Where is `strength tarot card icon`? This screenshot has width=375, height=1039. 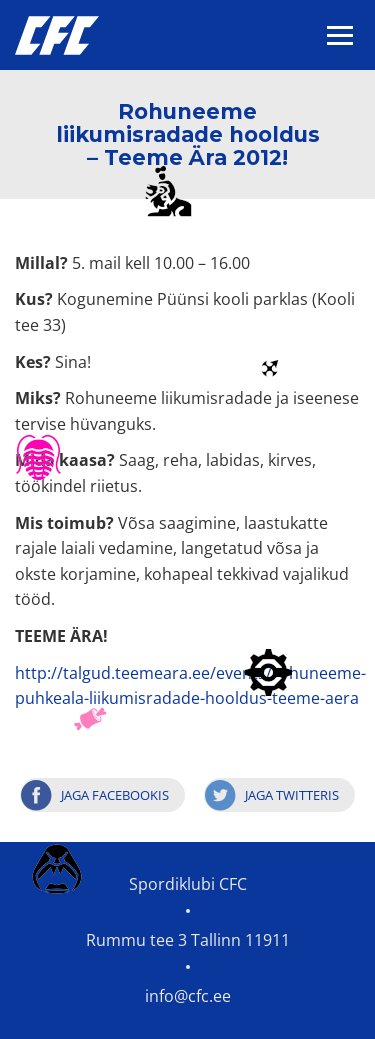 strength tarot card icon is located at coordinates (166, 191).